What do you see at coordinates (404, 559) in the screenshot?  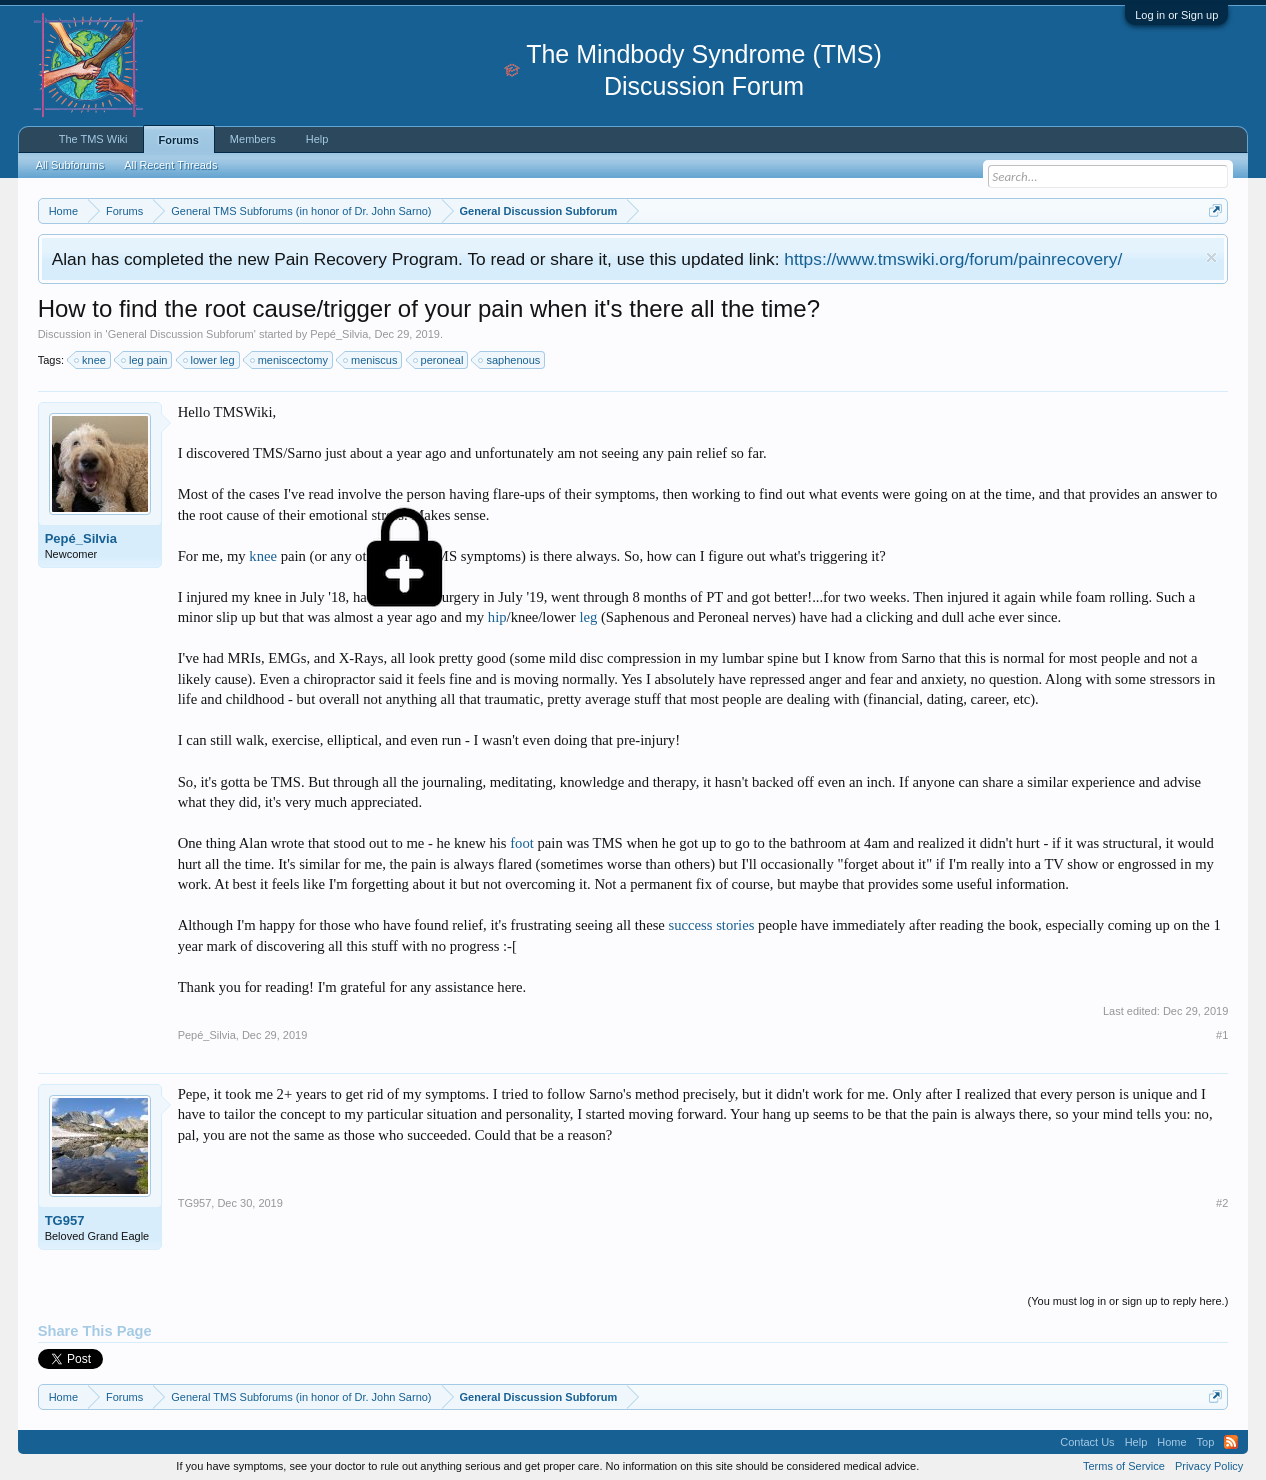 I see `enable enhanced encryption for secure communication` at bounding box center [404, 559].